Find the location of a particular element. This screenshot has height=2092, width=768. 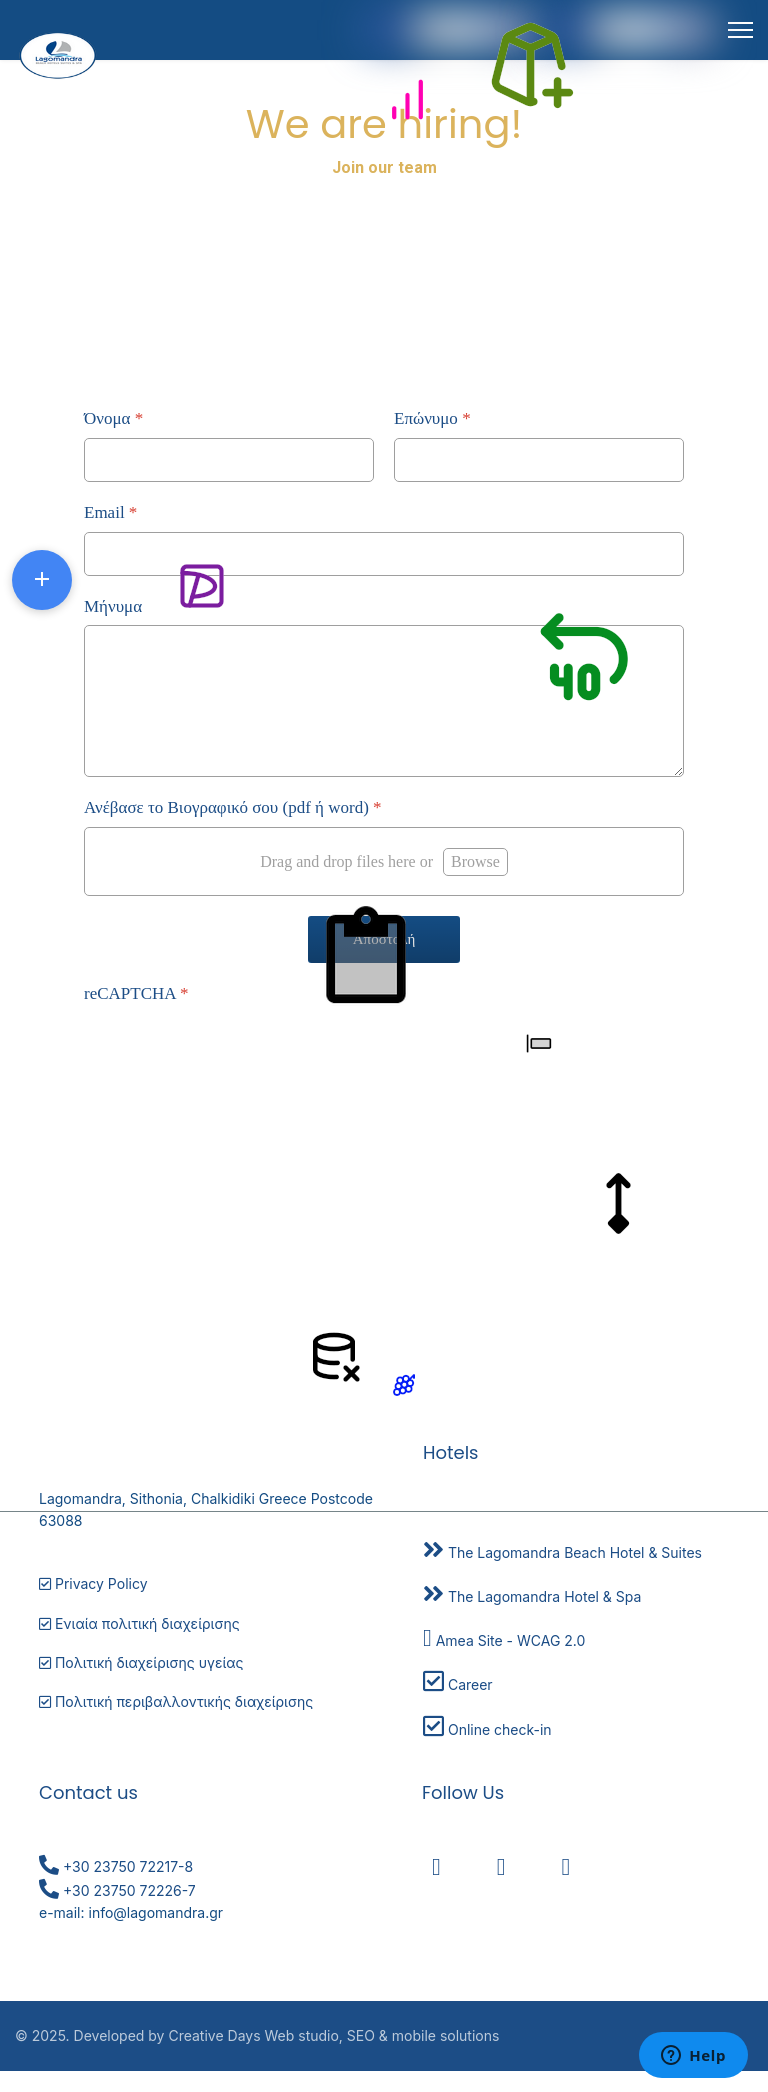

indicates grape or wine-related content is located at coordinates (404, 1385).